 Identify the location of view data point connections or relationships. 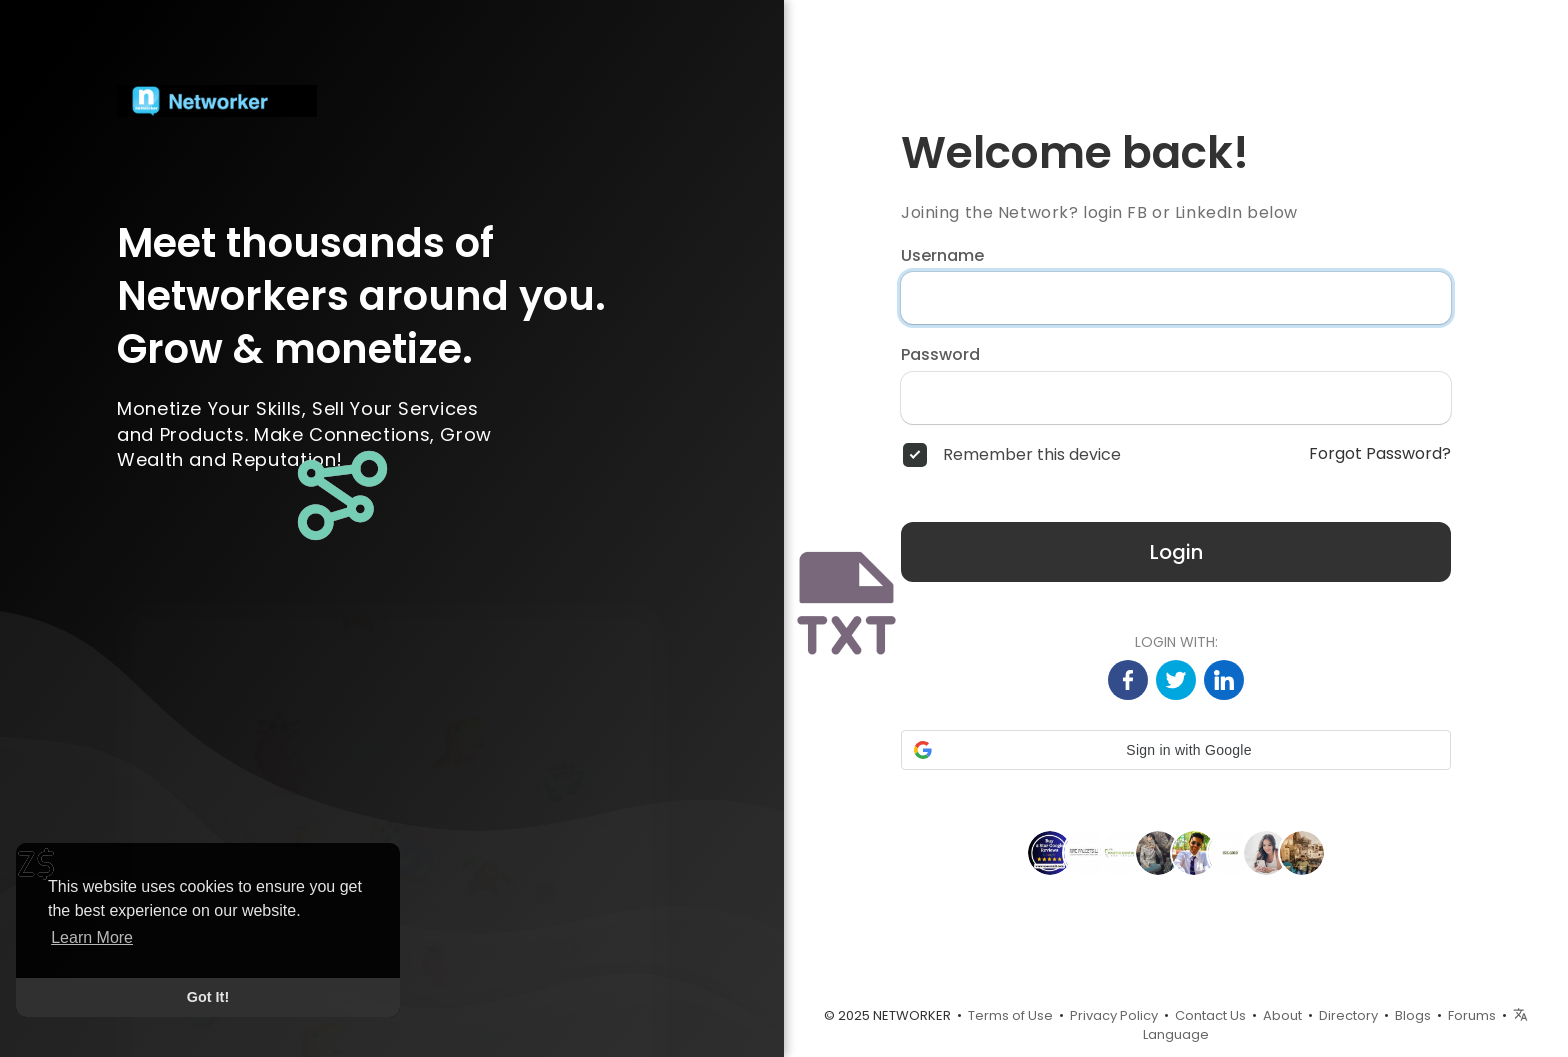
(342, 495).